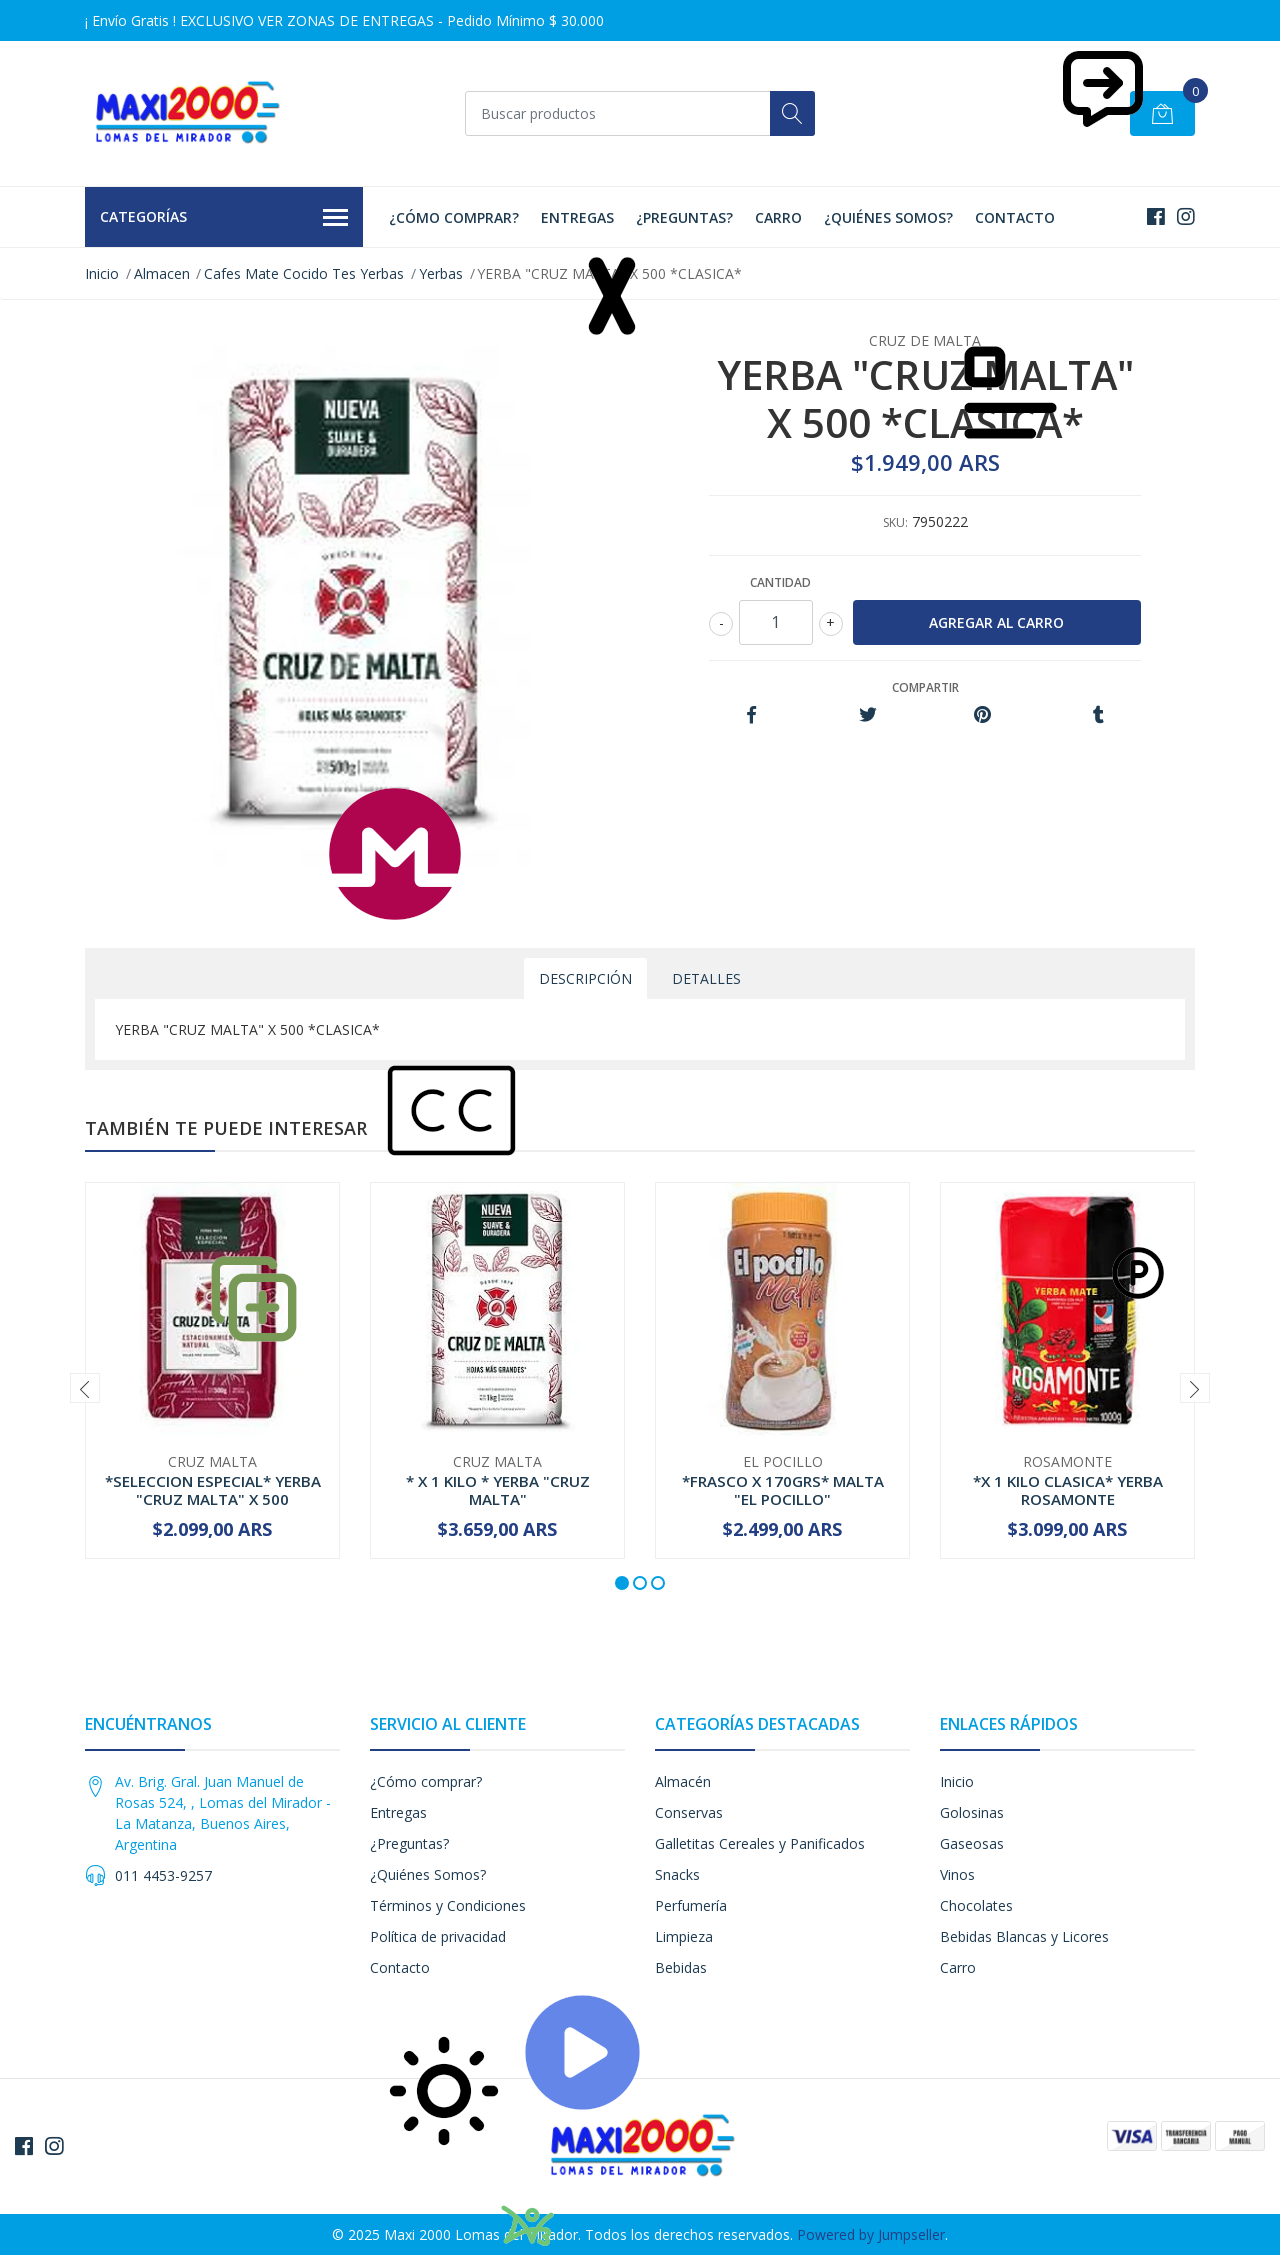 The width and height of the screenshot is (1280, 2255). Describe the element at coordinates (527, 2224) in the screenshot. I see `link to Archive of Our Own (AO3) fanfiction platform` at that location.